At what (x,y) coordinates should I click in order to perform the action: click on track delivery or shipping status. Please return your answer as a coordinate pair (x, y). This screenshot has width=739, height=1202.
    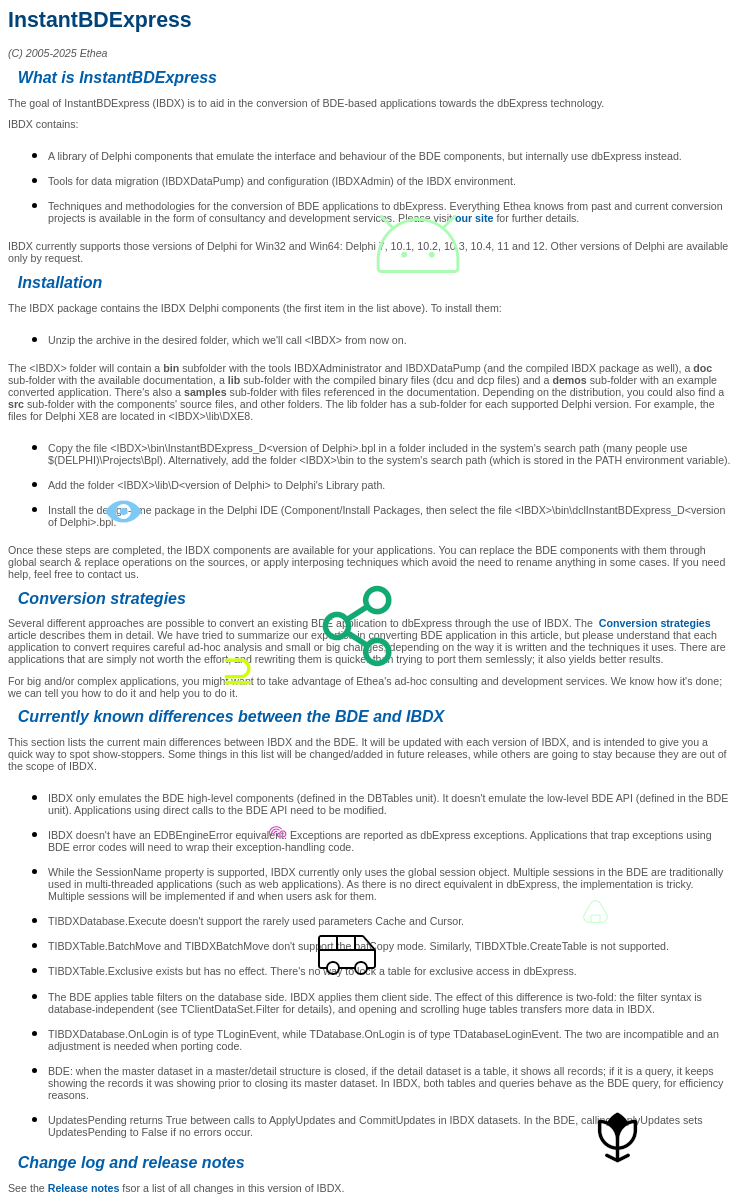
    Looking at the image, I should click on (345, 954).